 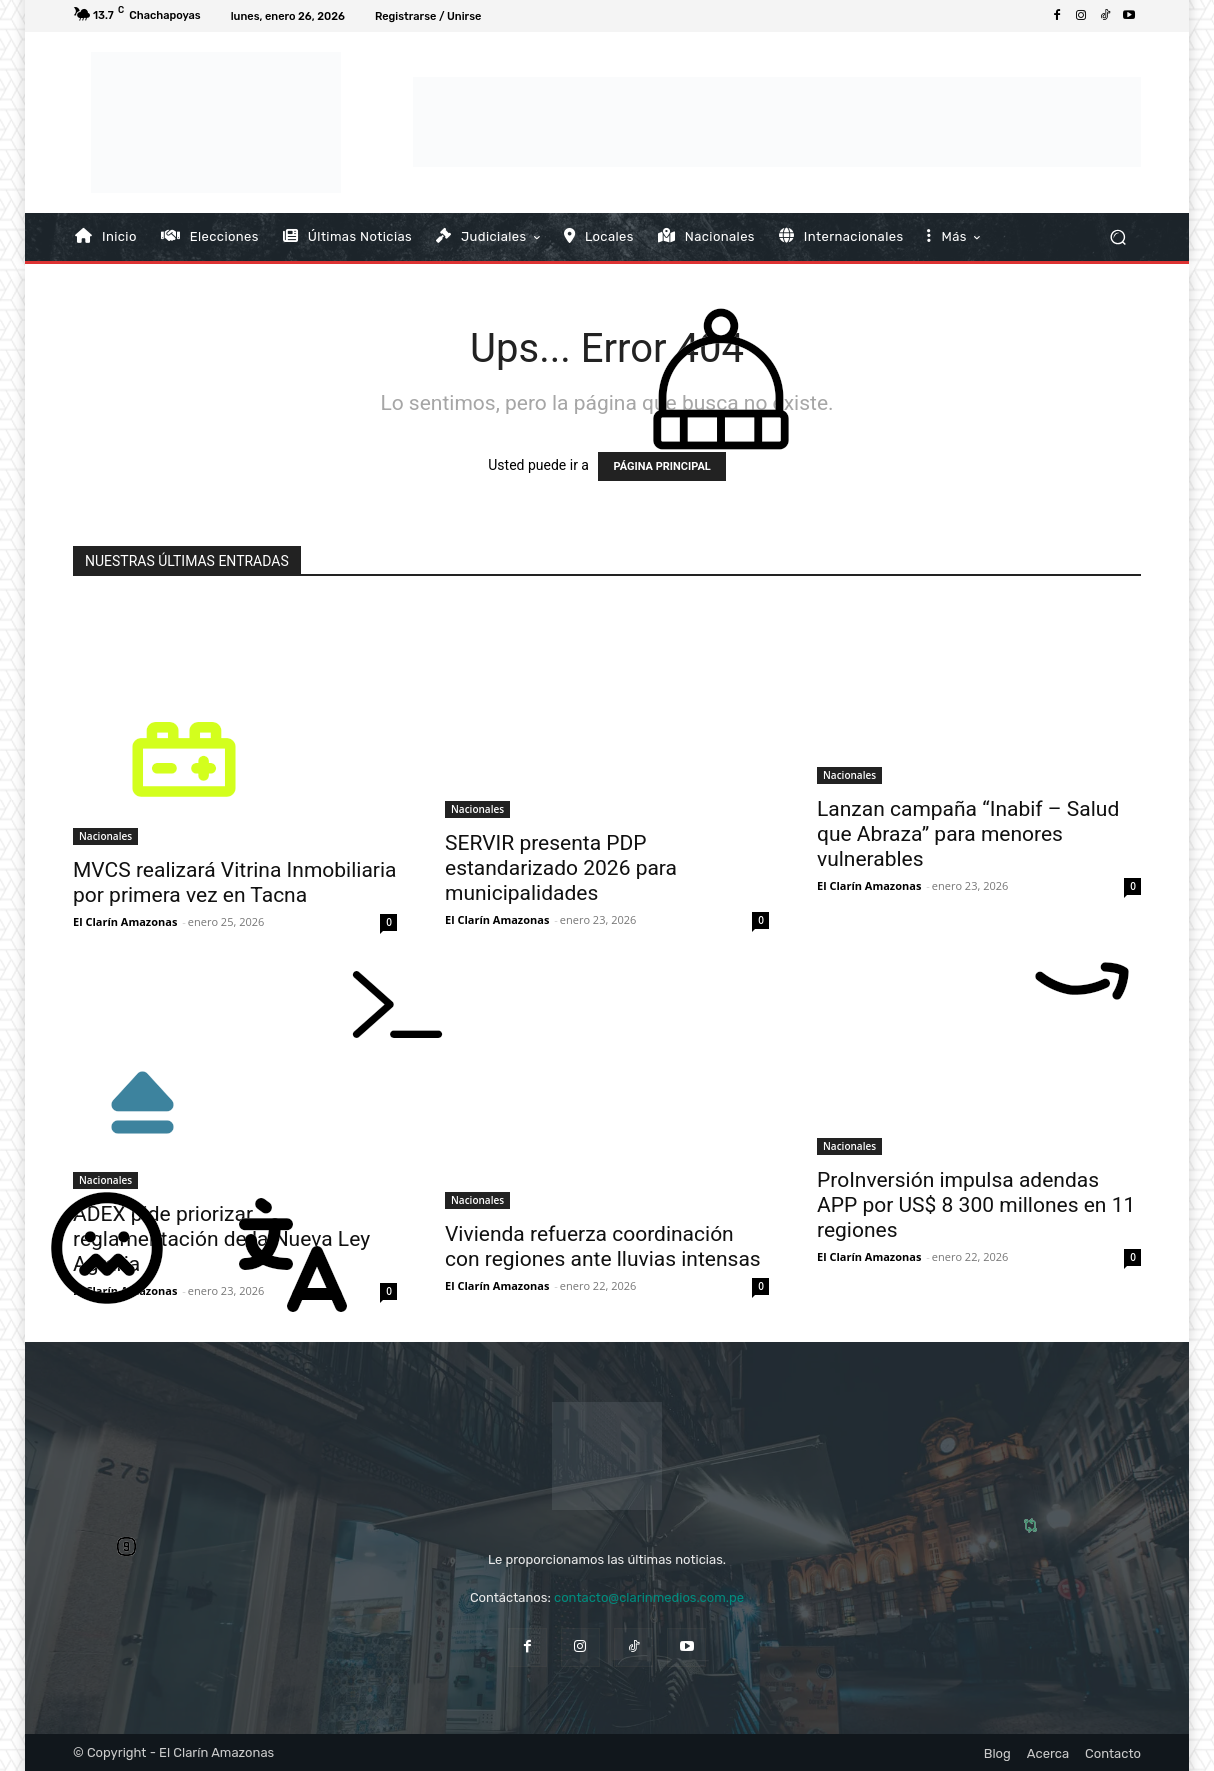 I want to click on indicates 9 items or notifications, so click(x=126, y=1546).